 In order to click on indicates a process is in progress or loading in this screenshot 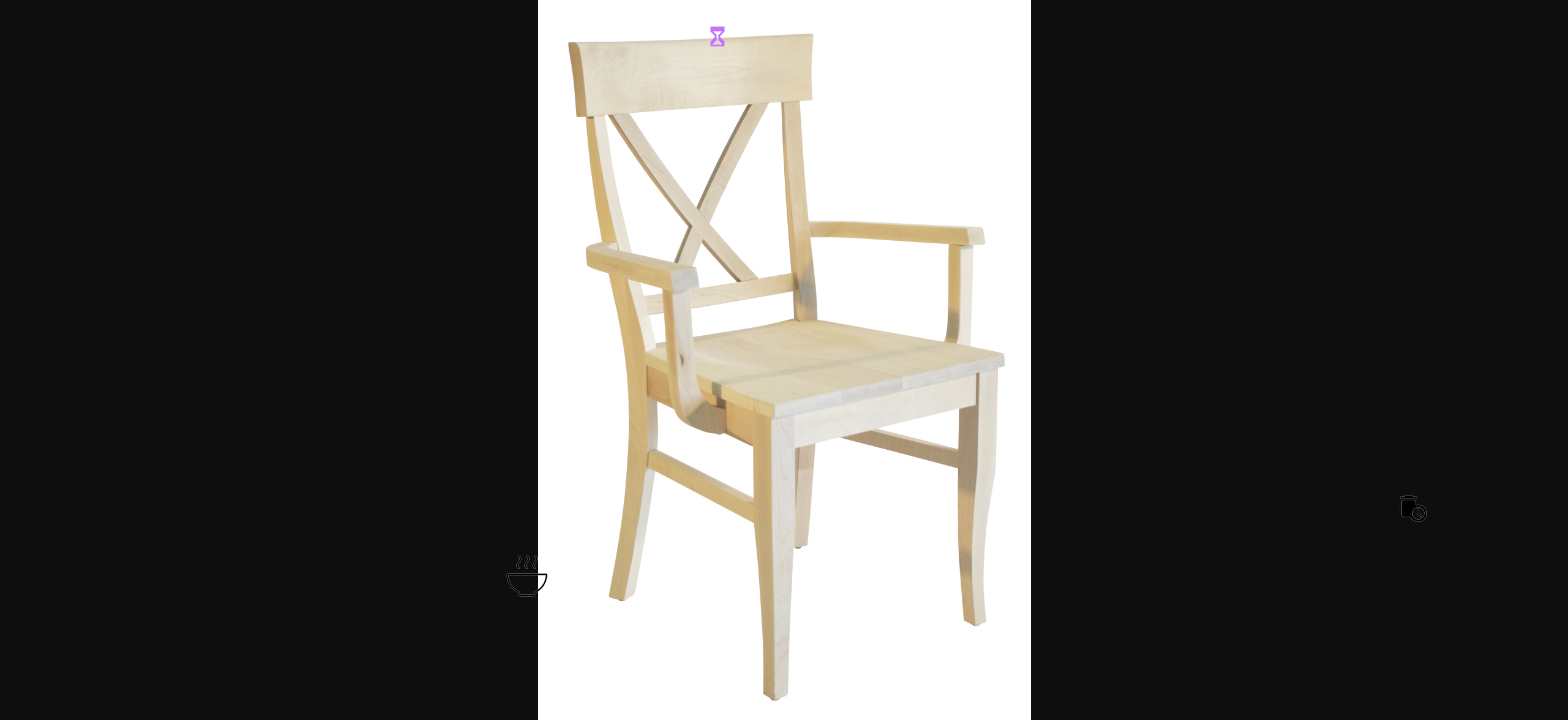, I will do `click(717, 36)`.